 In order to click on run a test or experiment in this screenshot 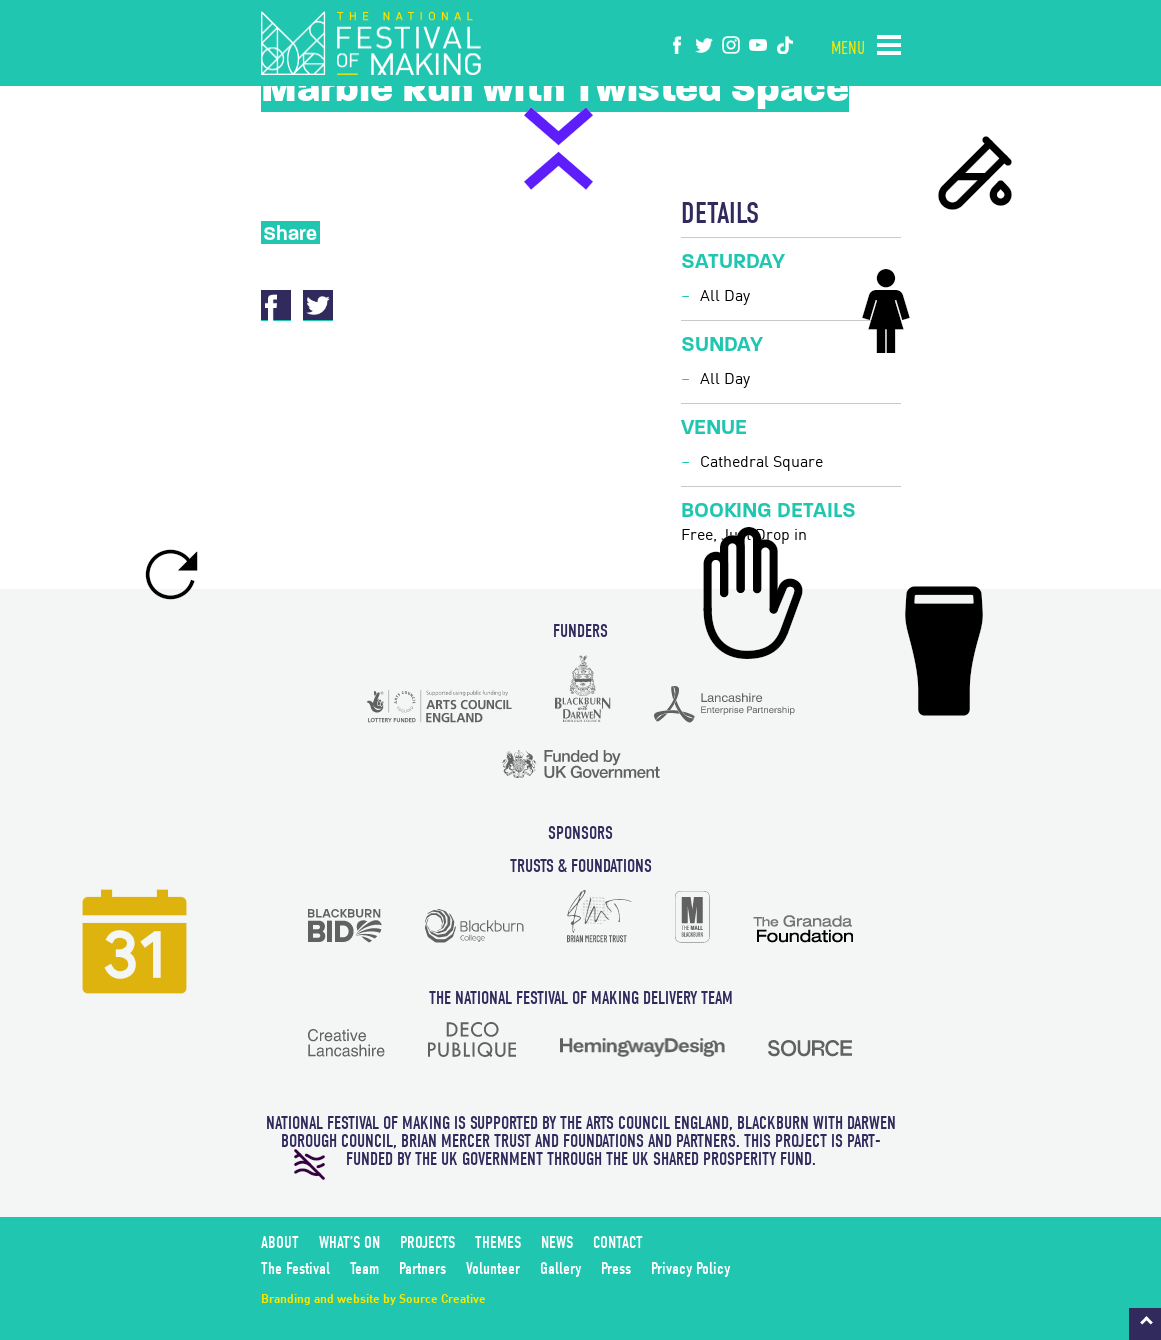, I will do `click(975, 173)`.